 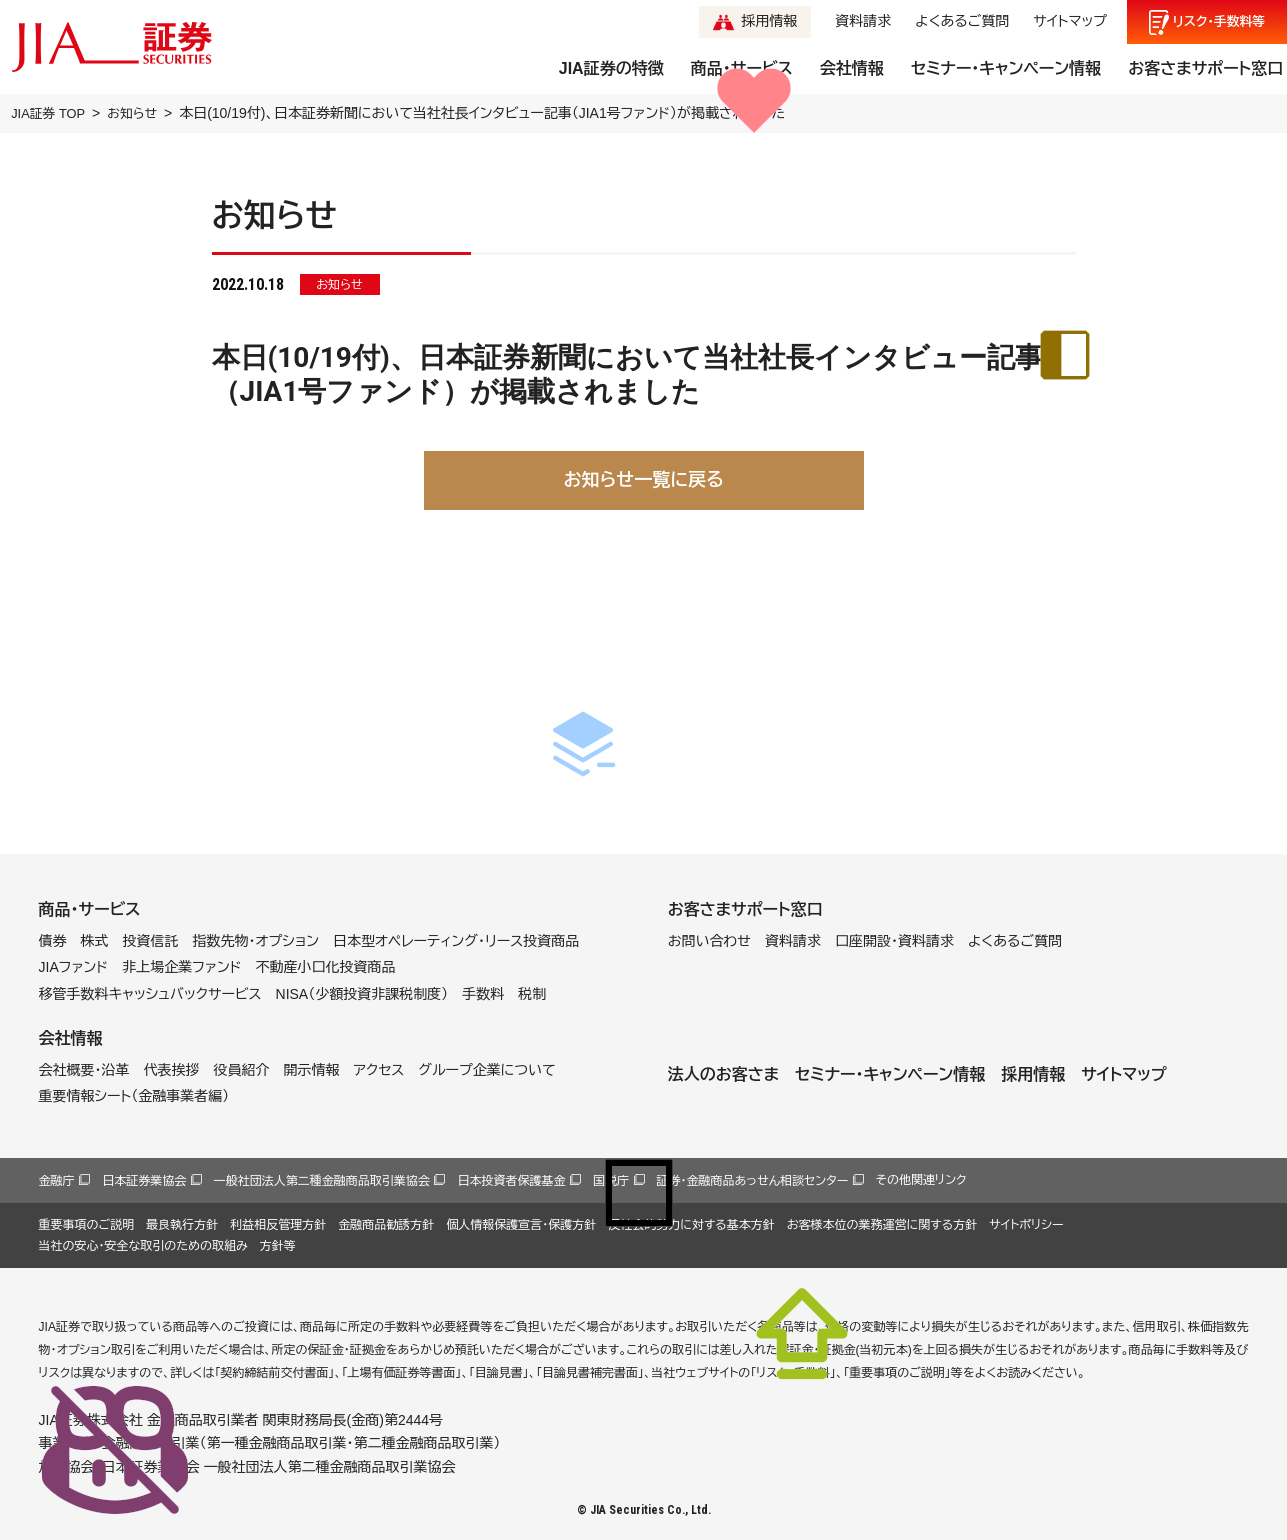 What do you see at coordinates (583, 744) in the screenshot?
I see `remove a layer from the stack` at bounding box center [583, 744].